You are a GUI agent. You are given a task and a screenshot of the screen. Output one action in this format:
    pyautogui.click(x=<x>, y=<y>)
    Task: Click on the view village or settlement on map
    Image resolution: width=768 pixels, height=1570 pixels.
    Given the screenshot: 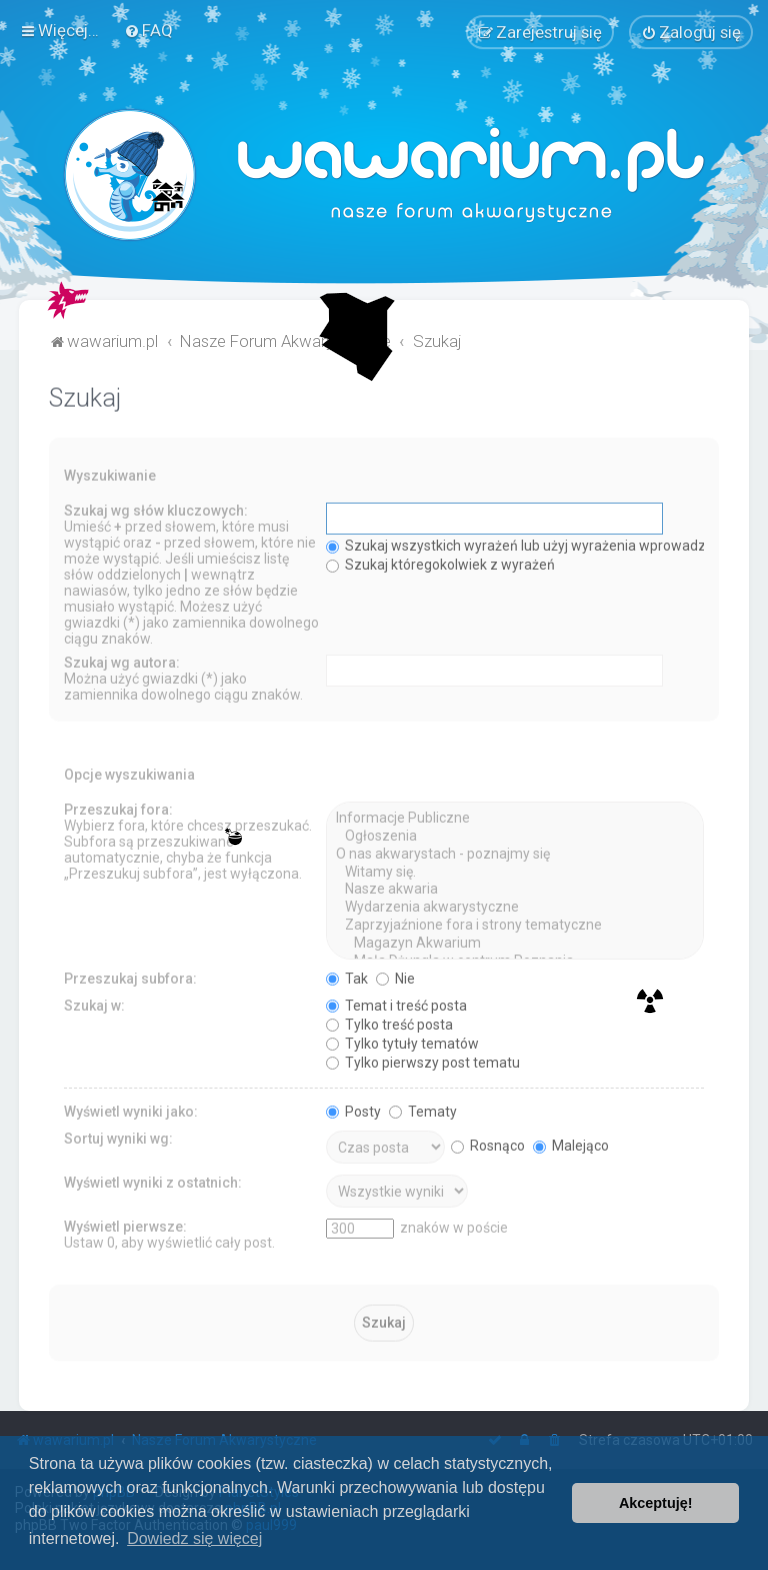 What is the action you would take?
    pyautogui.click(x=168, y=195)
    